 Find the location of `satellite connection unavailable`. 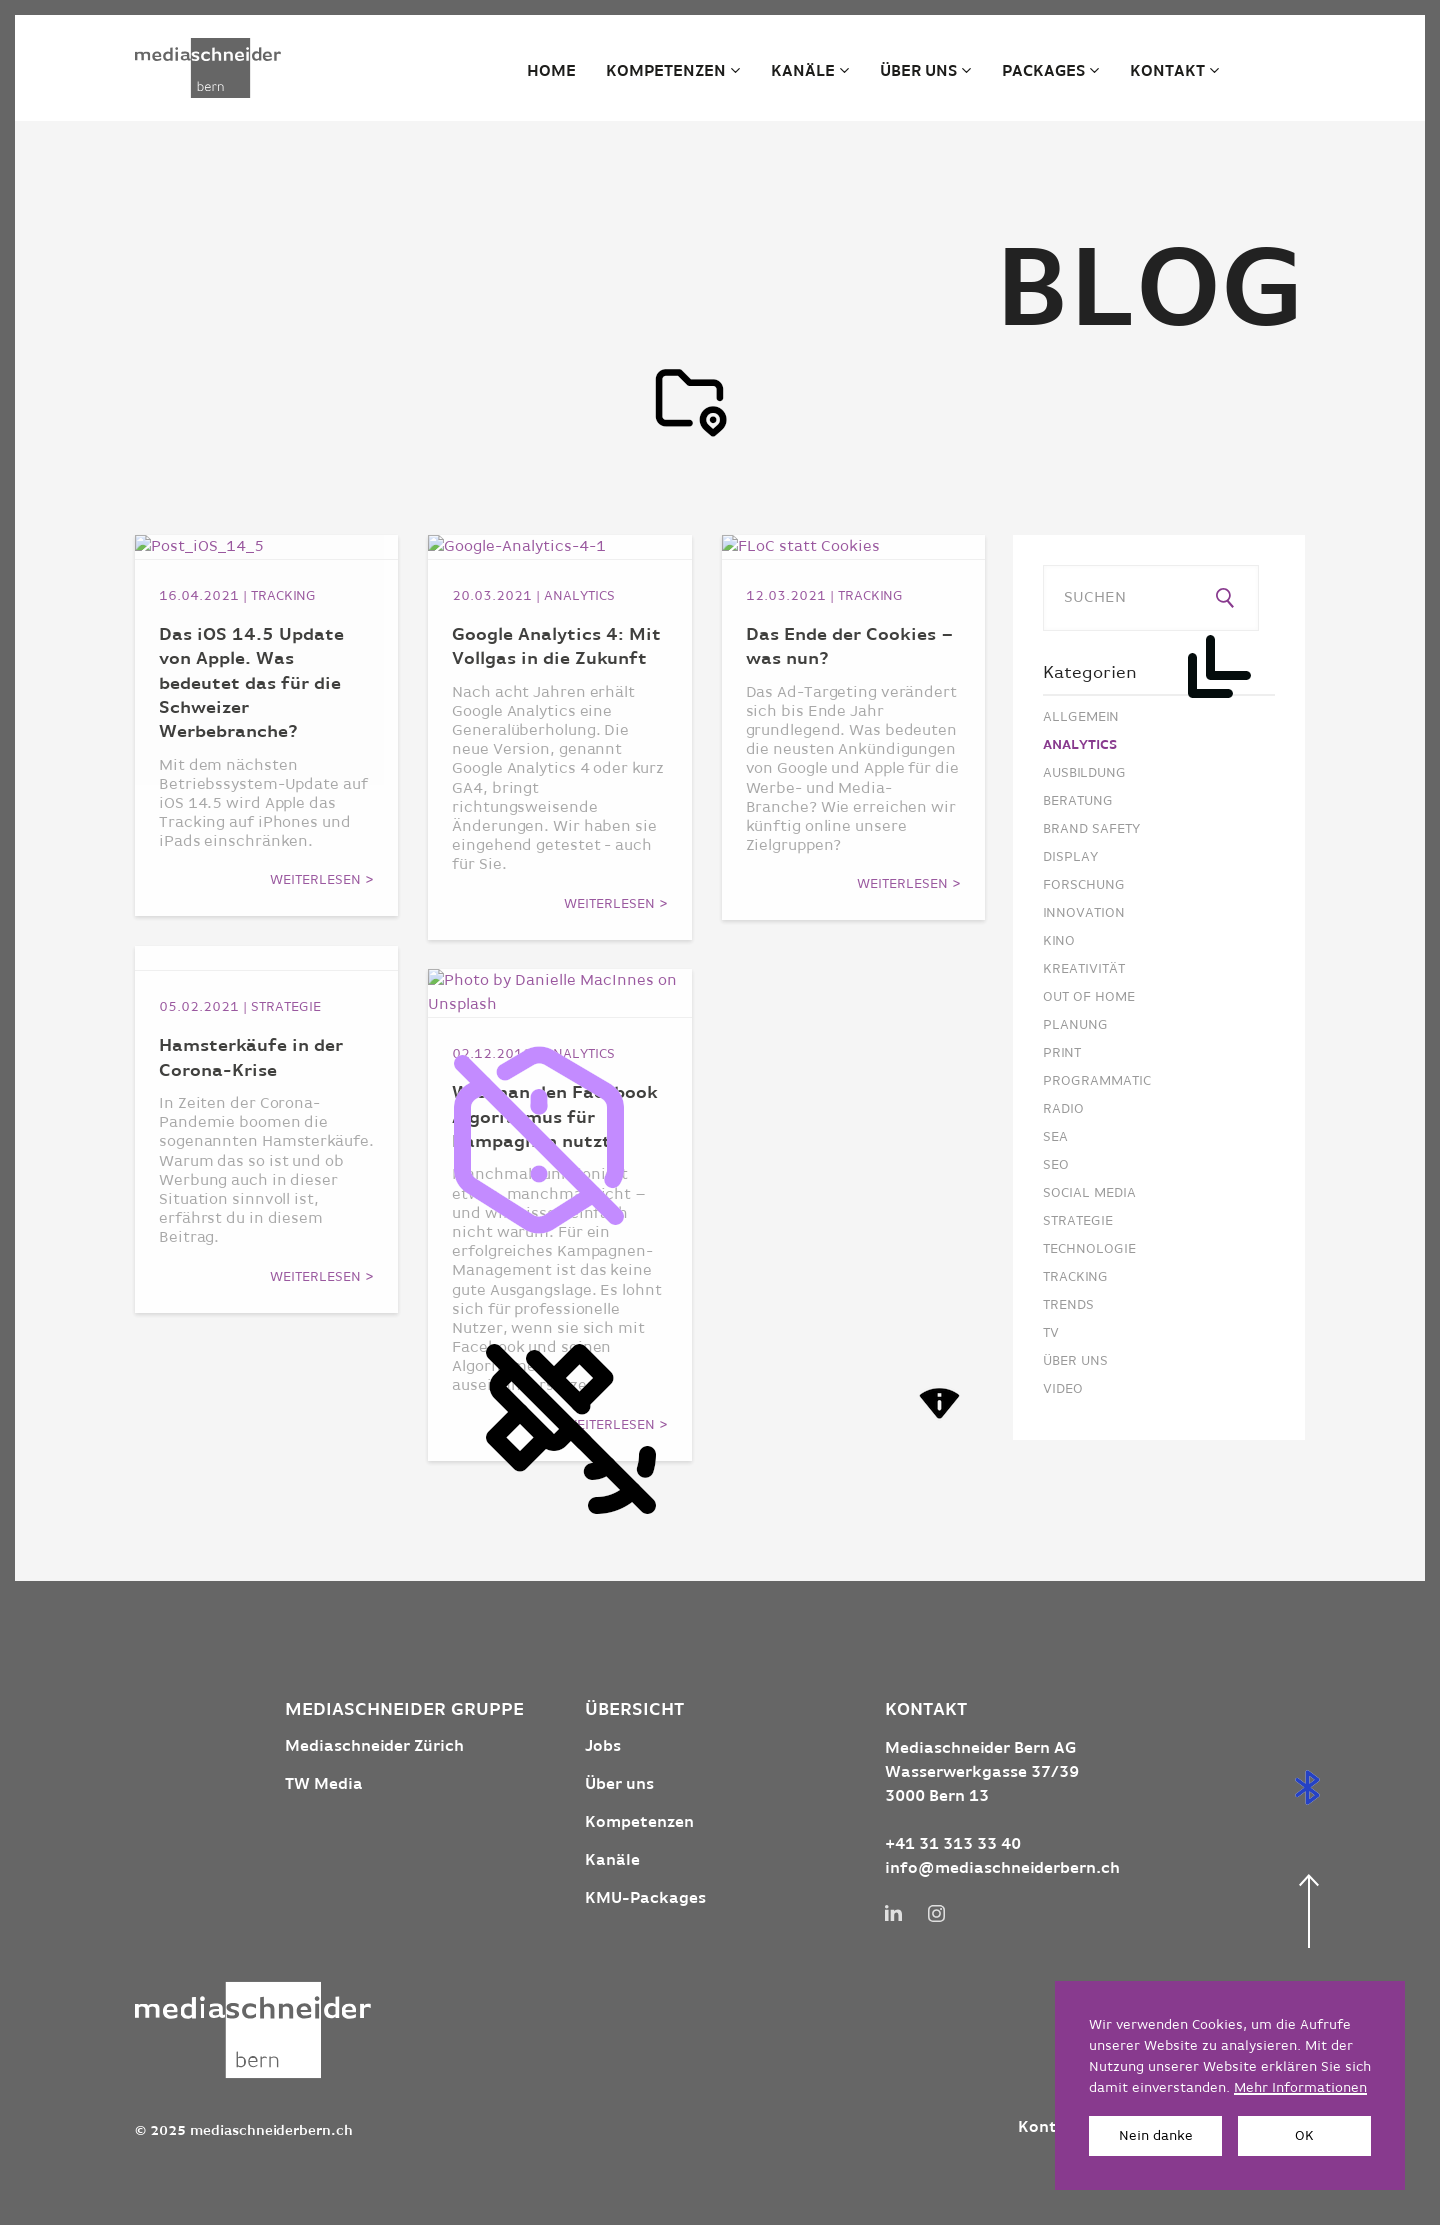

satellite connection unavailable is located at coordinates (571, 1429).